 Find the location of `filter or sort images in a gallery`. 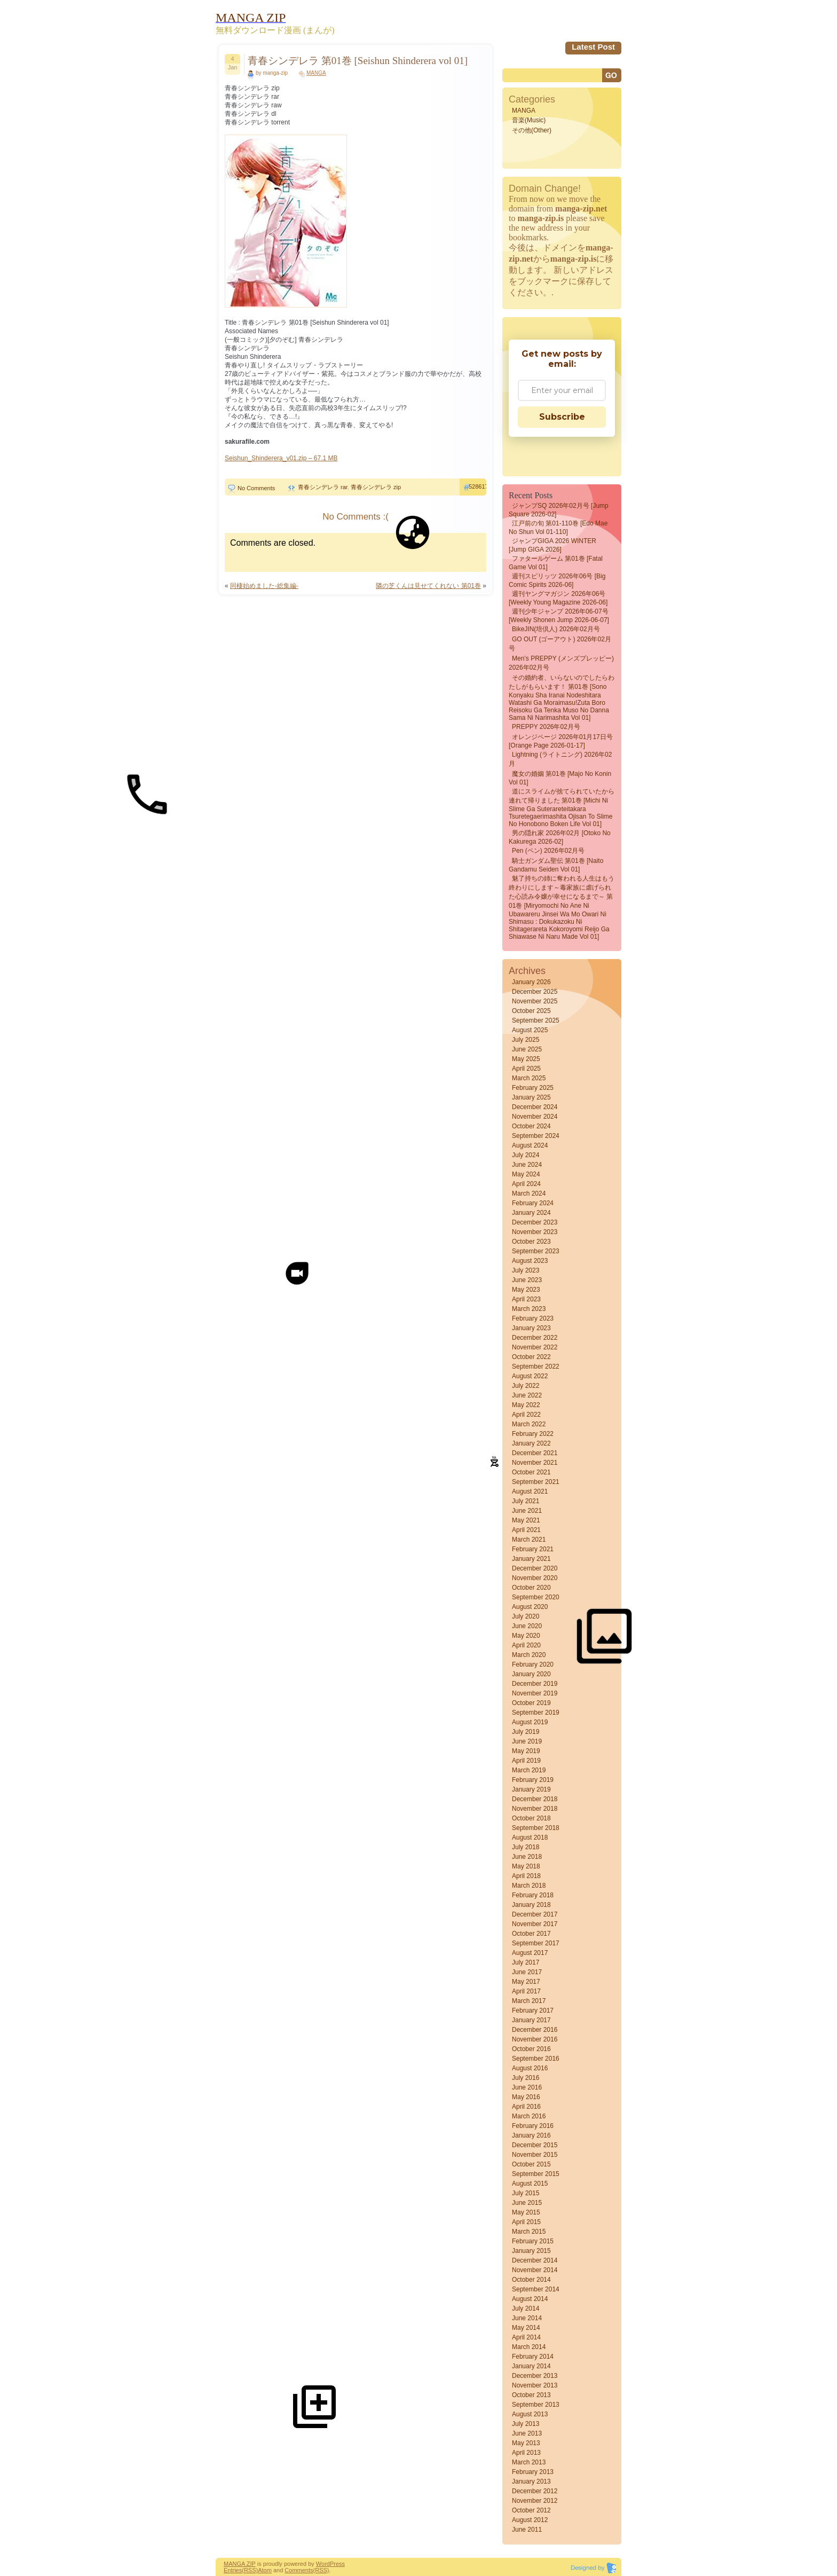

filter or sort images in a gallery is located at coordinates (604, 1636).